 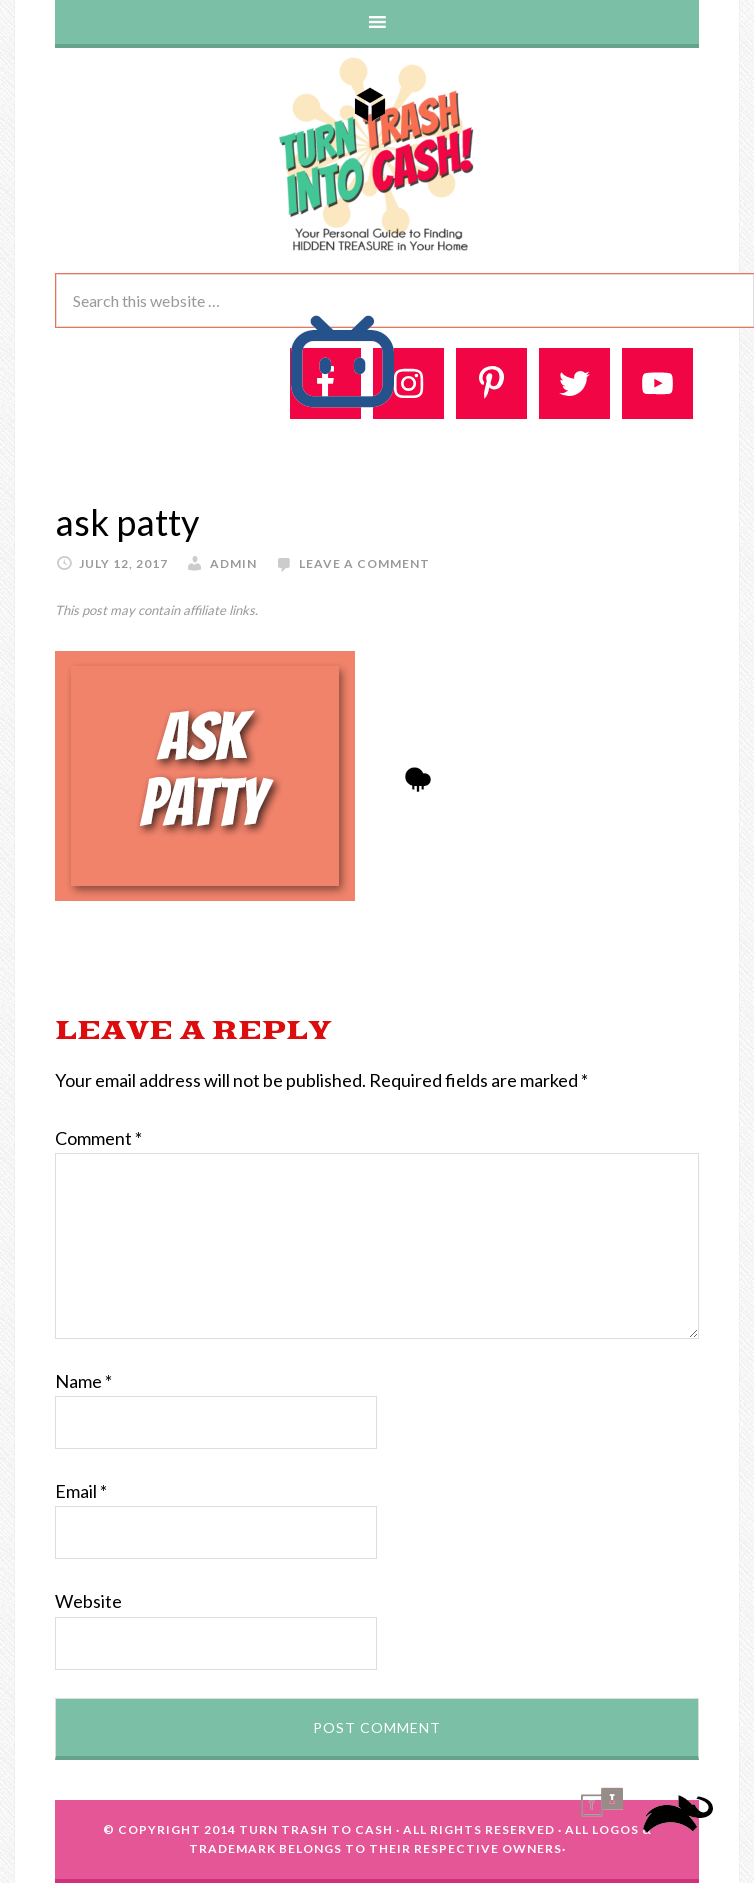 I want to click on open the TuneIn radio app, so click(x=602, y=1802).